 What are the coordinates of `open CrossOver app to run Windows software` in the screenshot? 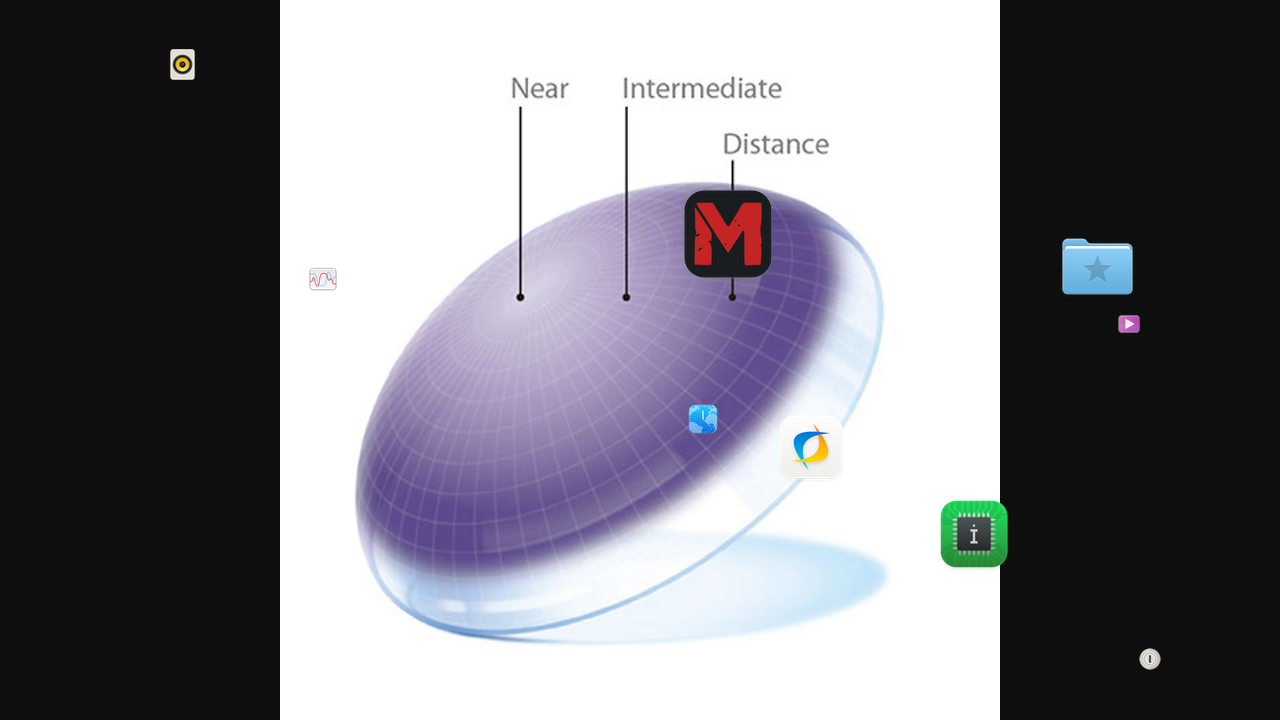 It's located at (811, 447).